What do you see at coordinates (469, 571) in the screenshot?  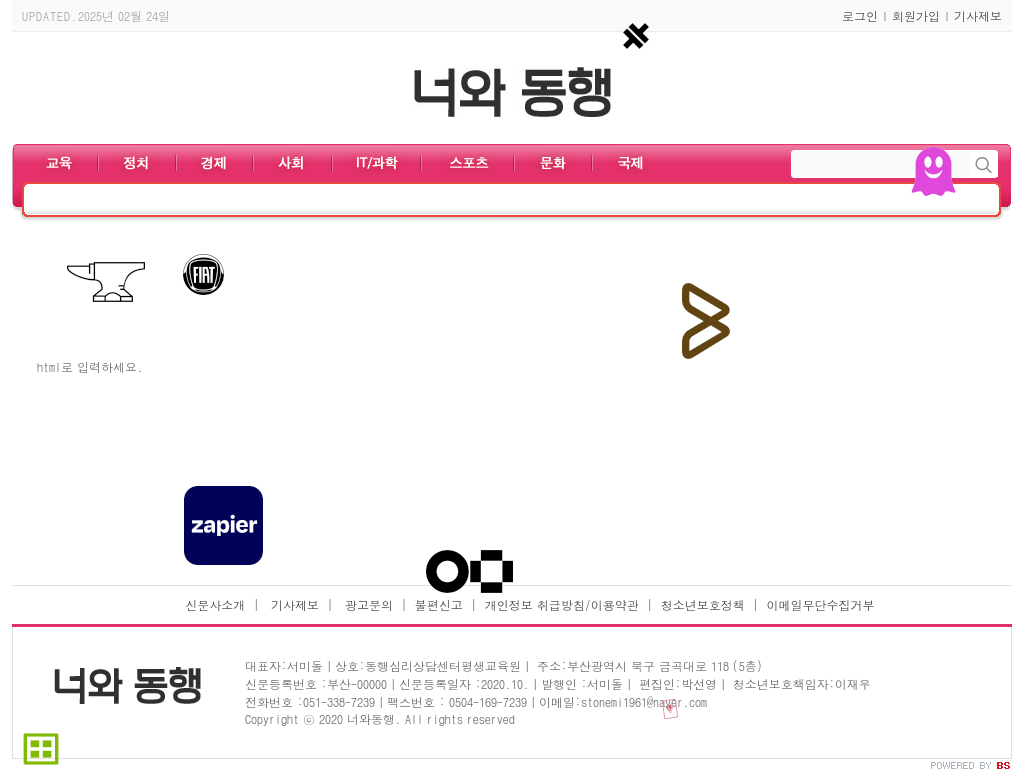 I see `open the Eight sleep tracking app` at bounding box center [469, 571].